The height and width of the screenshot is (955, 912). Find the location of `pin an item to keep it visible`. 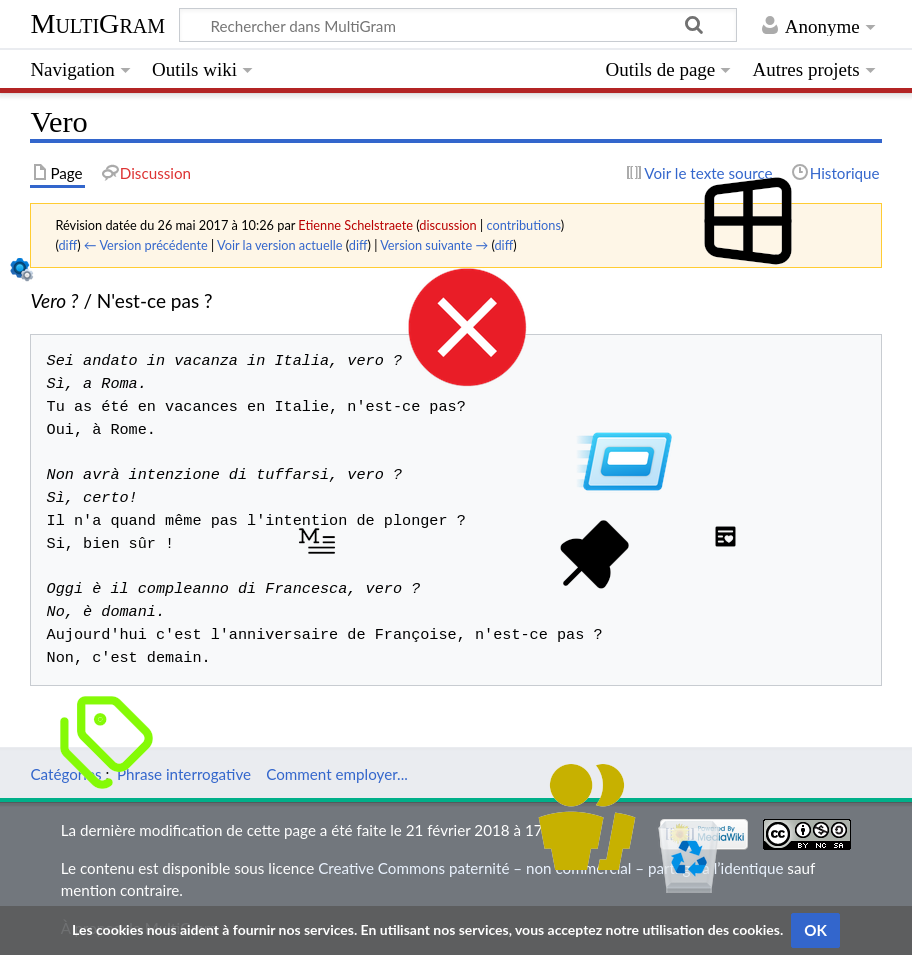

pin an item to keep it visible is located at coordinates (592, 557).